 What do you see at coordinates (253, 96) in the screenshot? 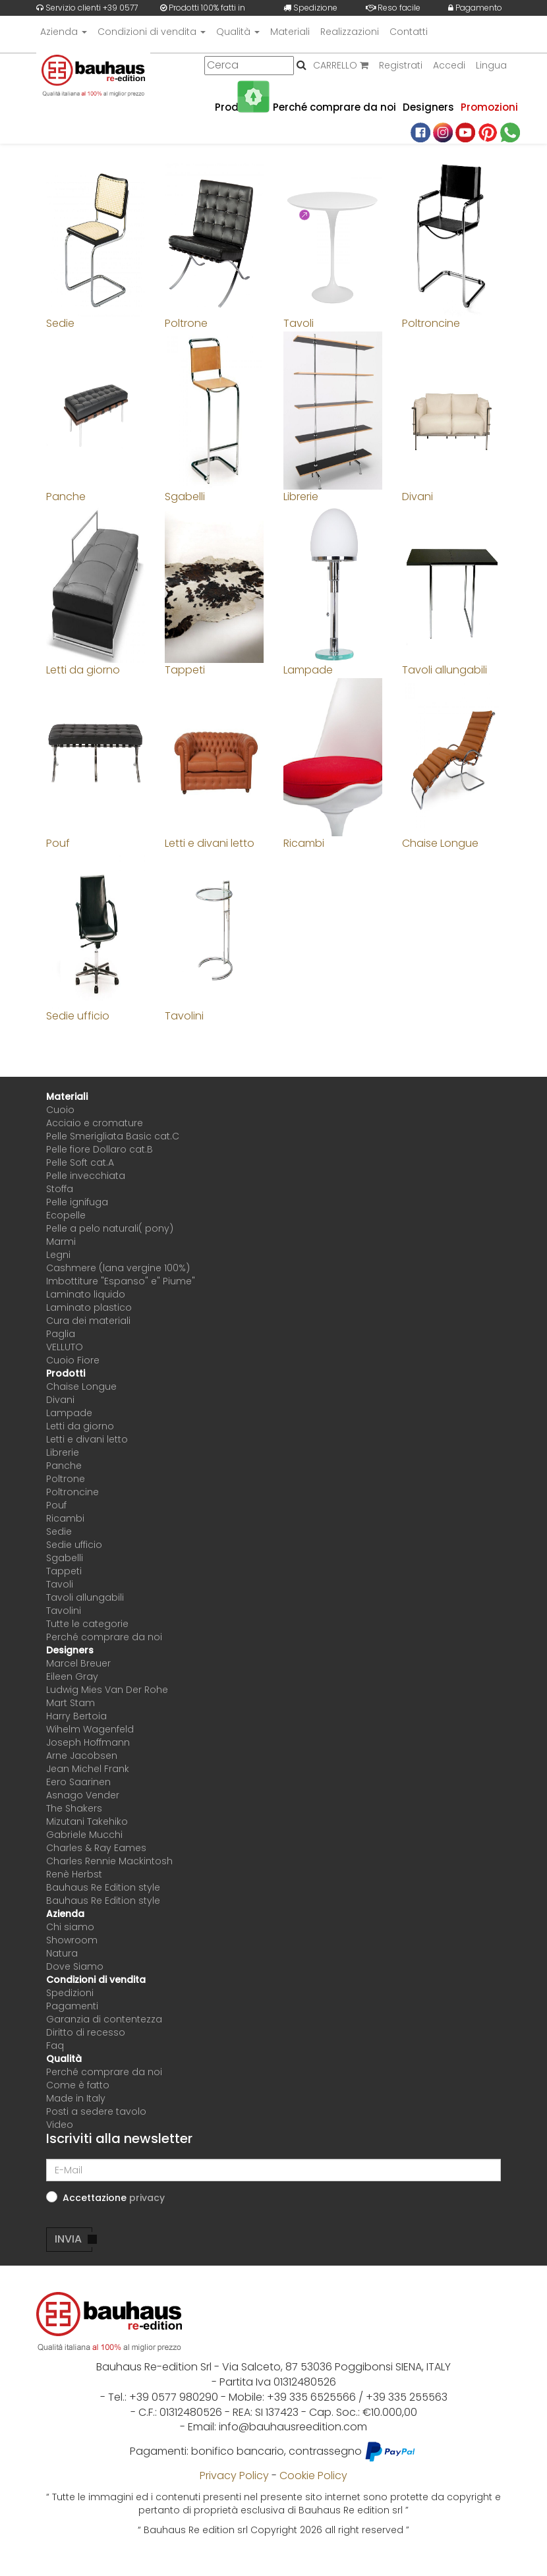
I see `check for operating system updates` at bounding box center [253, 96].